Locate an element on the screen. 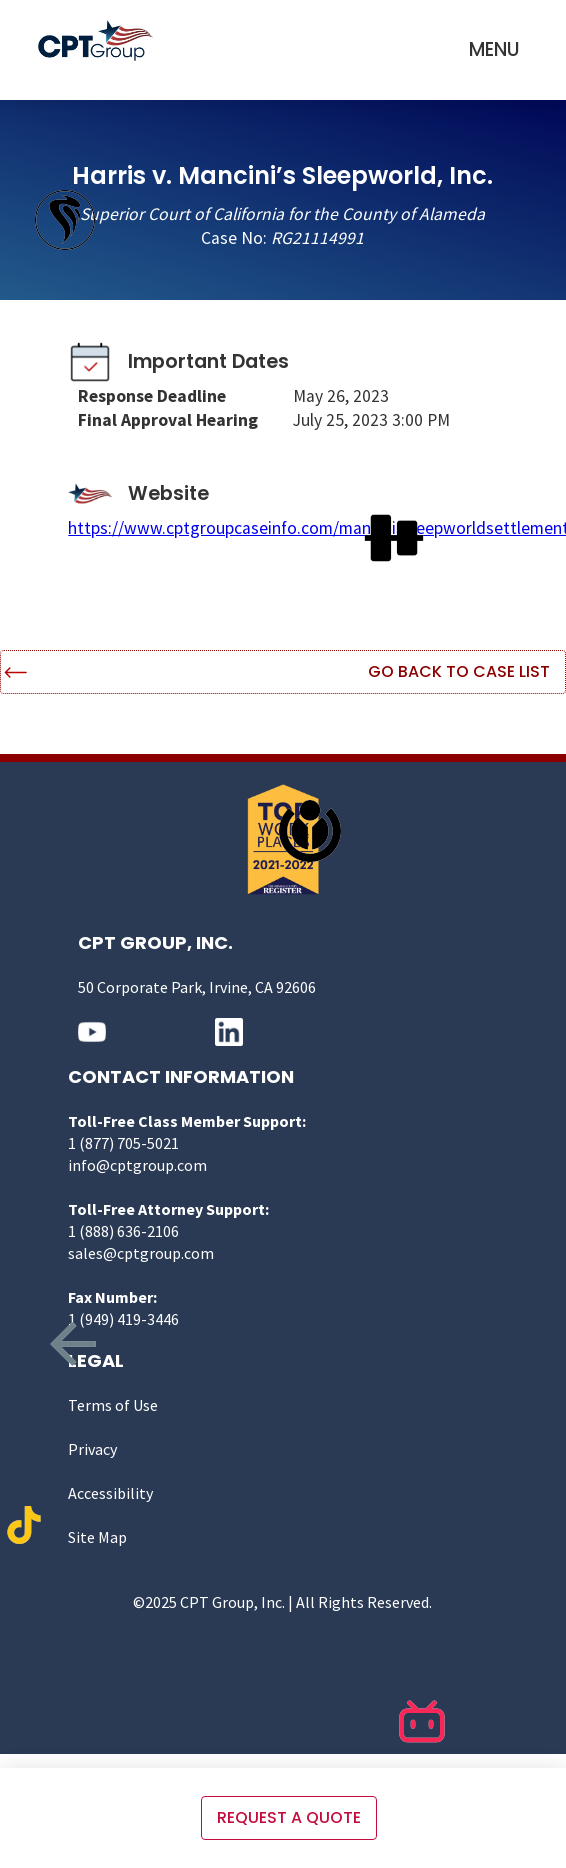  align items to vertical center is located at coordinates (394, 538).